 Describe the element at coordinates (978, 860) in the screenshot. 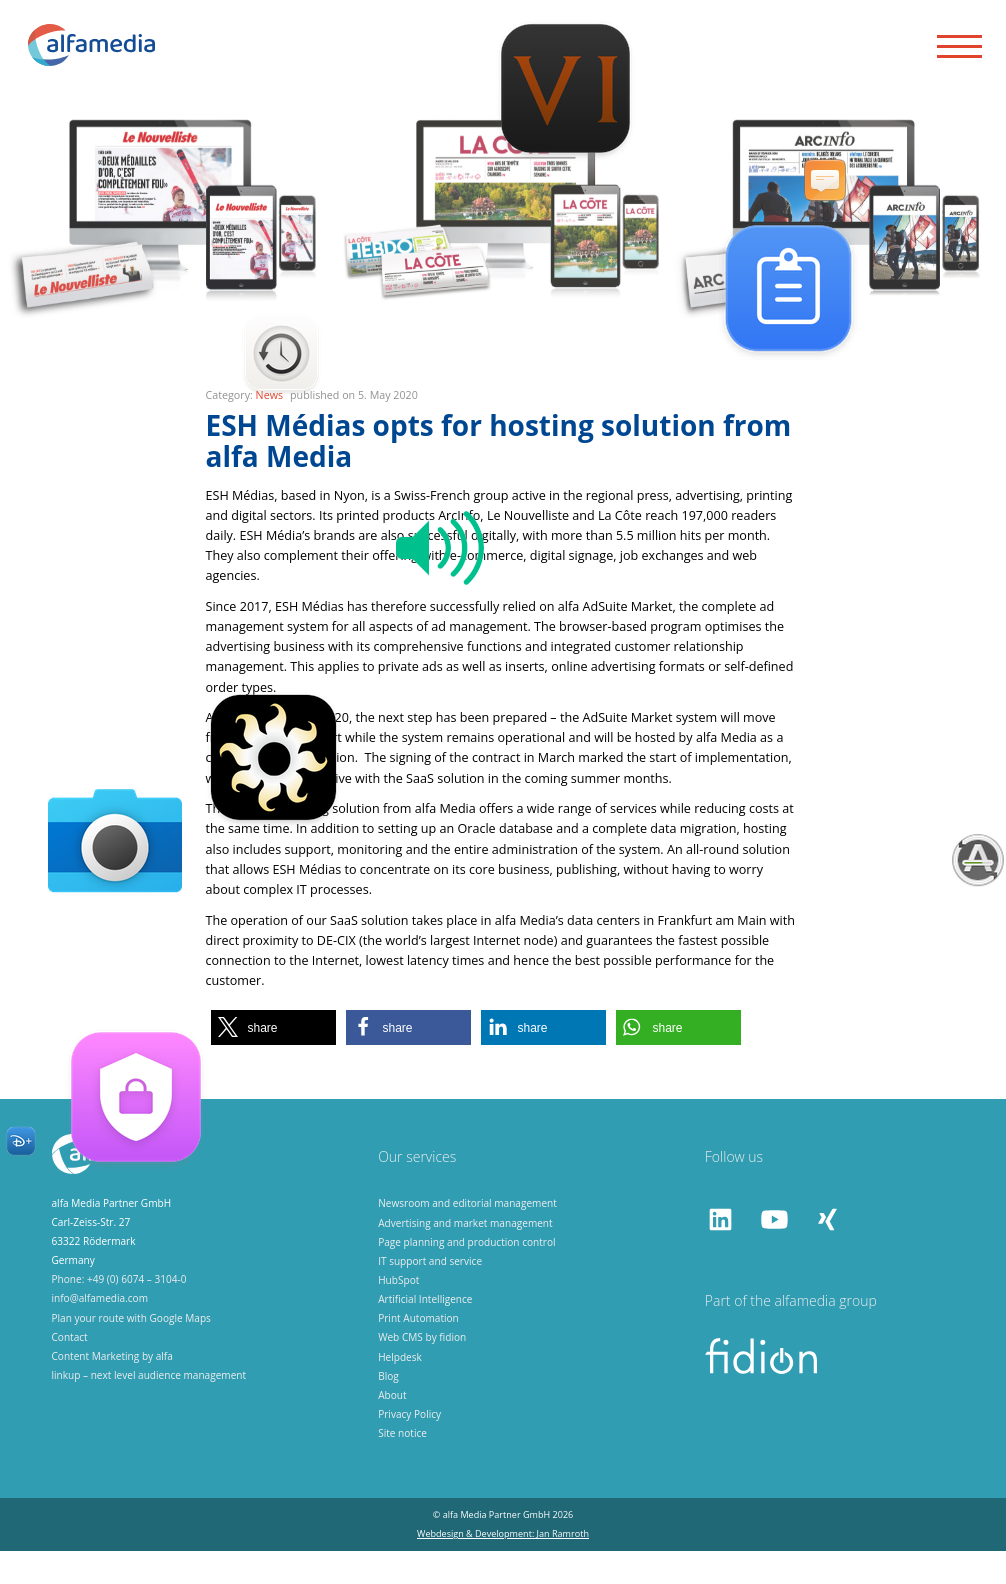

I see `open the system update manager` at that location.